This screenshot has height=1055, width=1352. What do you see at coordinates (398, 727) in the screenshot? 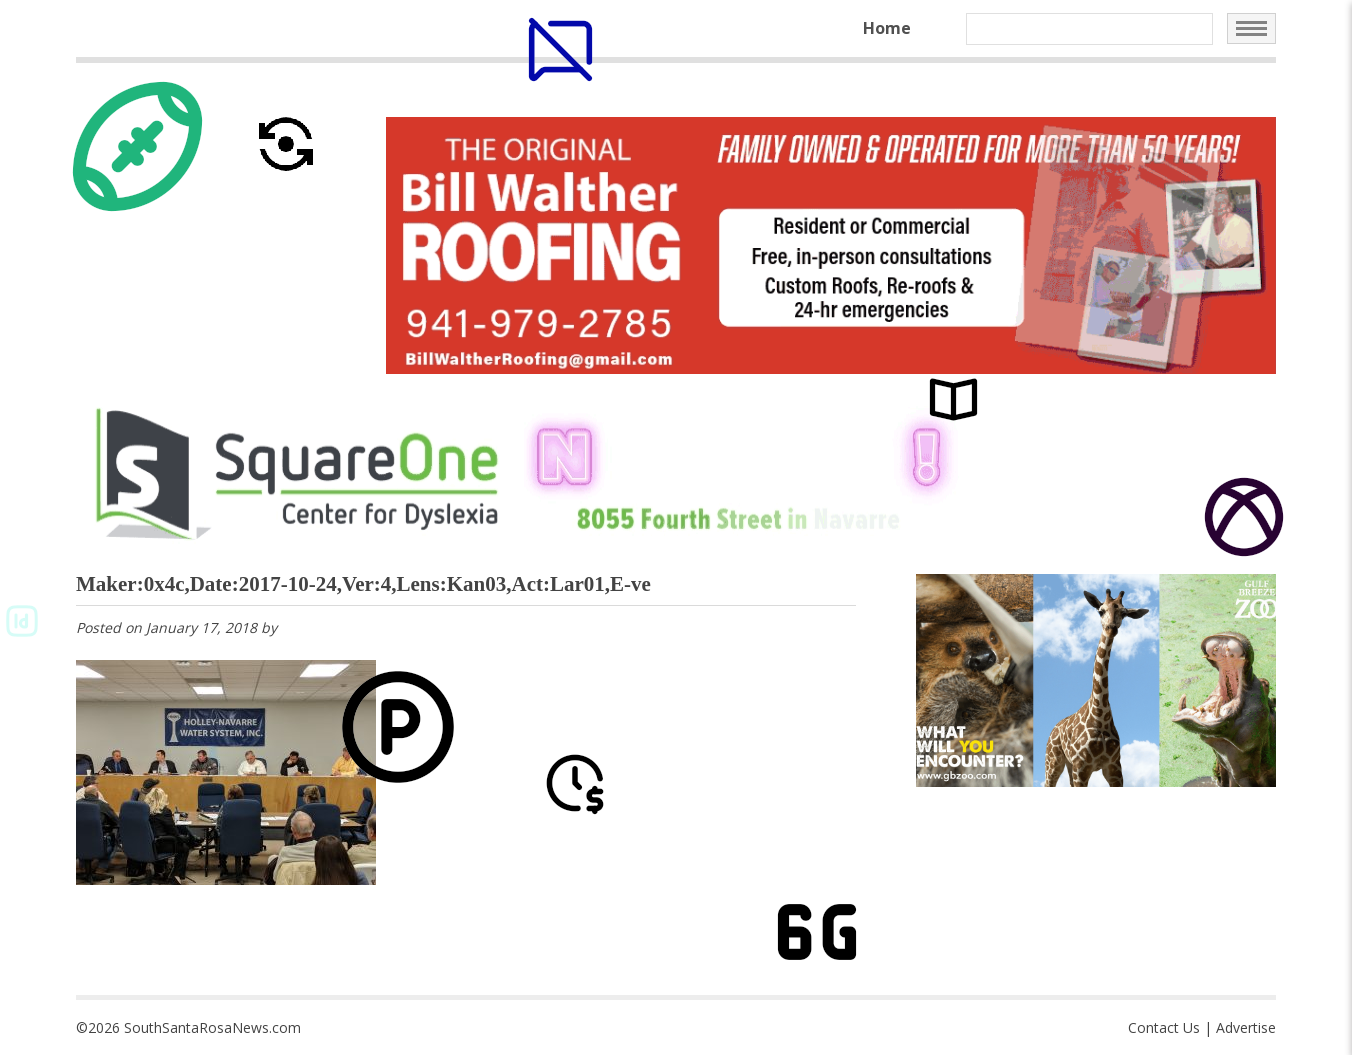
I see `dry clean with perchloroethylene solvent` at bounding box center [398, 727].